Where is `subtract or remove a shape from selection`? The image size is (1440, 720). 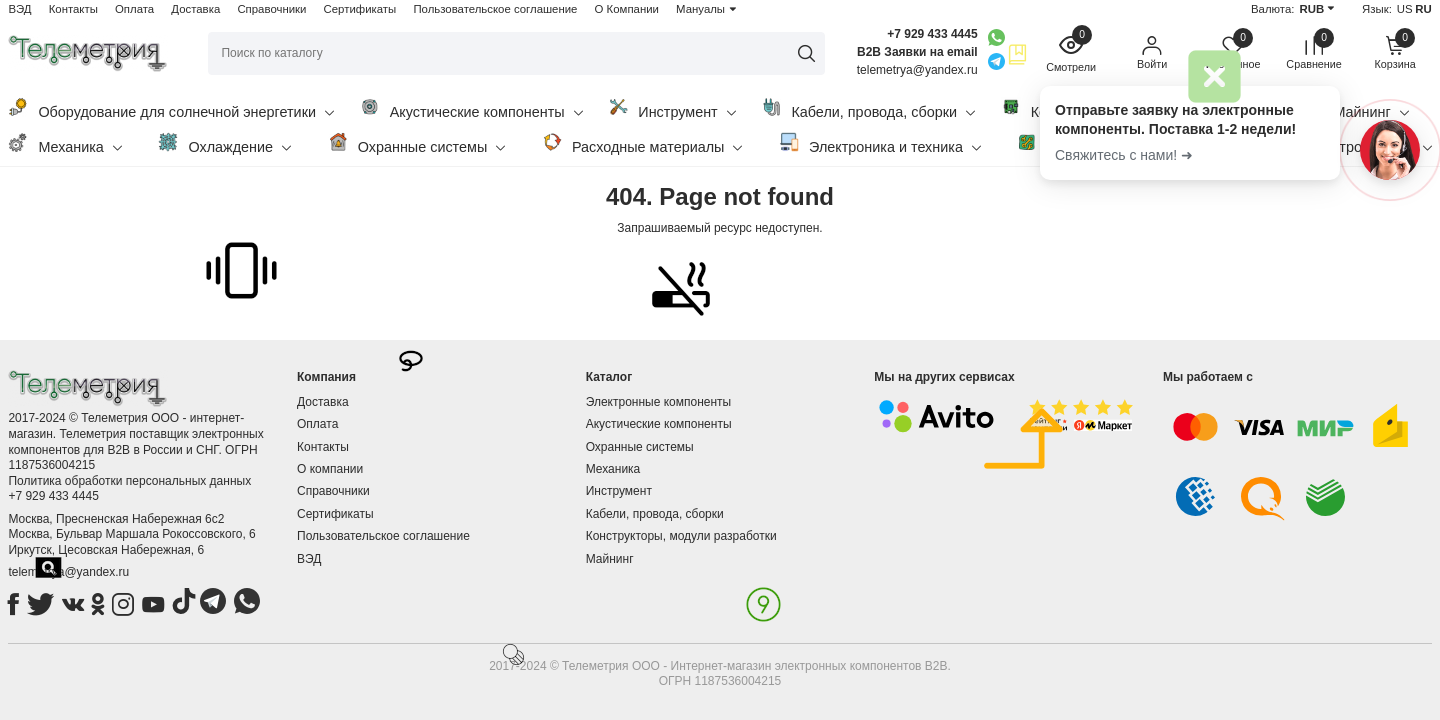 subtract or remove a shape from selection is located at coordinates (513, 654).